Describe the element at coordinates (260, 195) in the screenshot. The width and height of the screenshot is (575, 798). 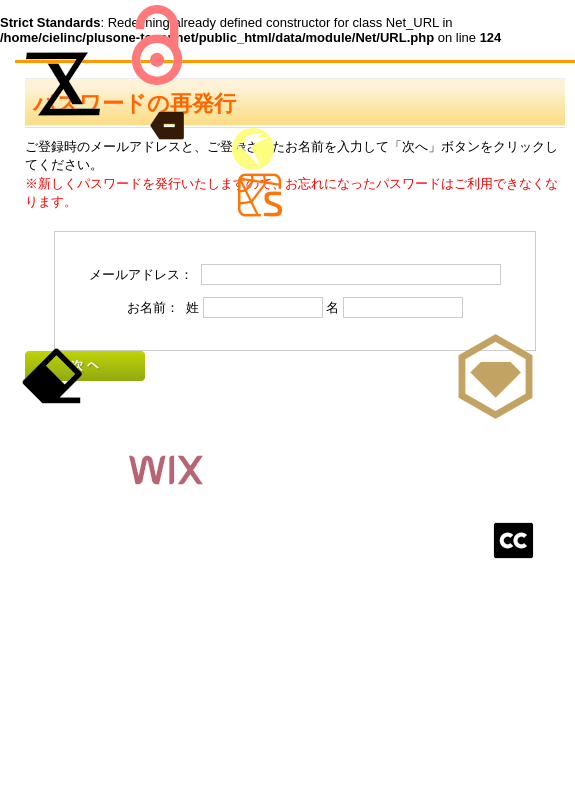
I see `visit the Spyderide website or app` at that location.